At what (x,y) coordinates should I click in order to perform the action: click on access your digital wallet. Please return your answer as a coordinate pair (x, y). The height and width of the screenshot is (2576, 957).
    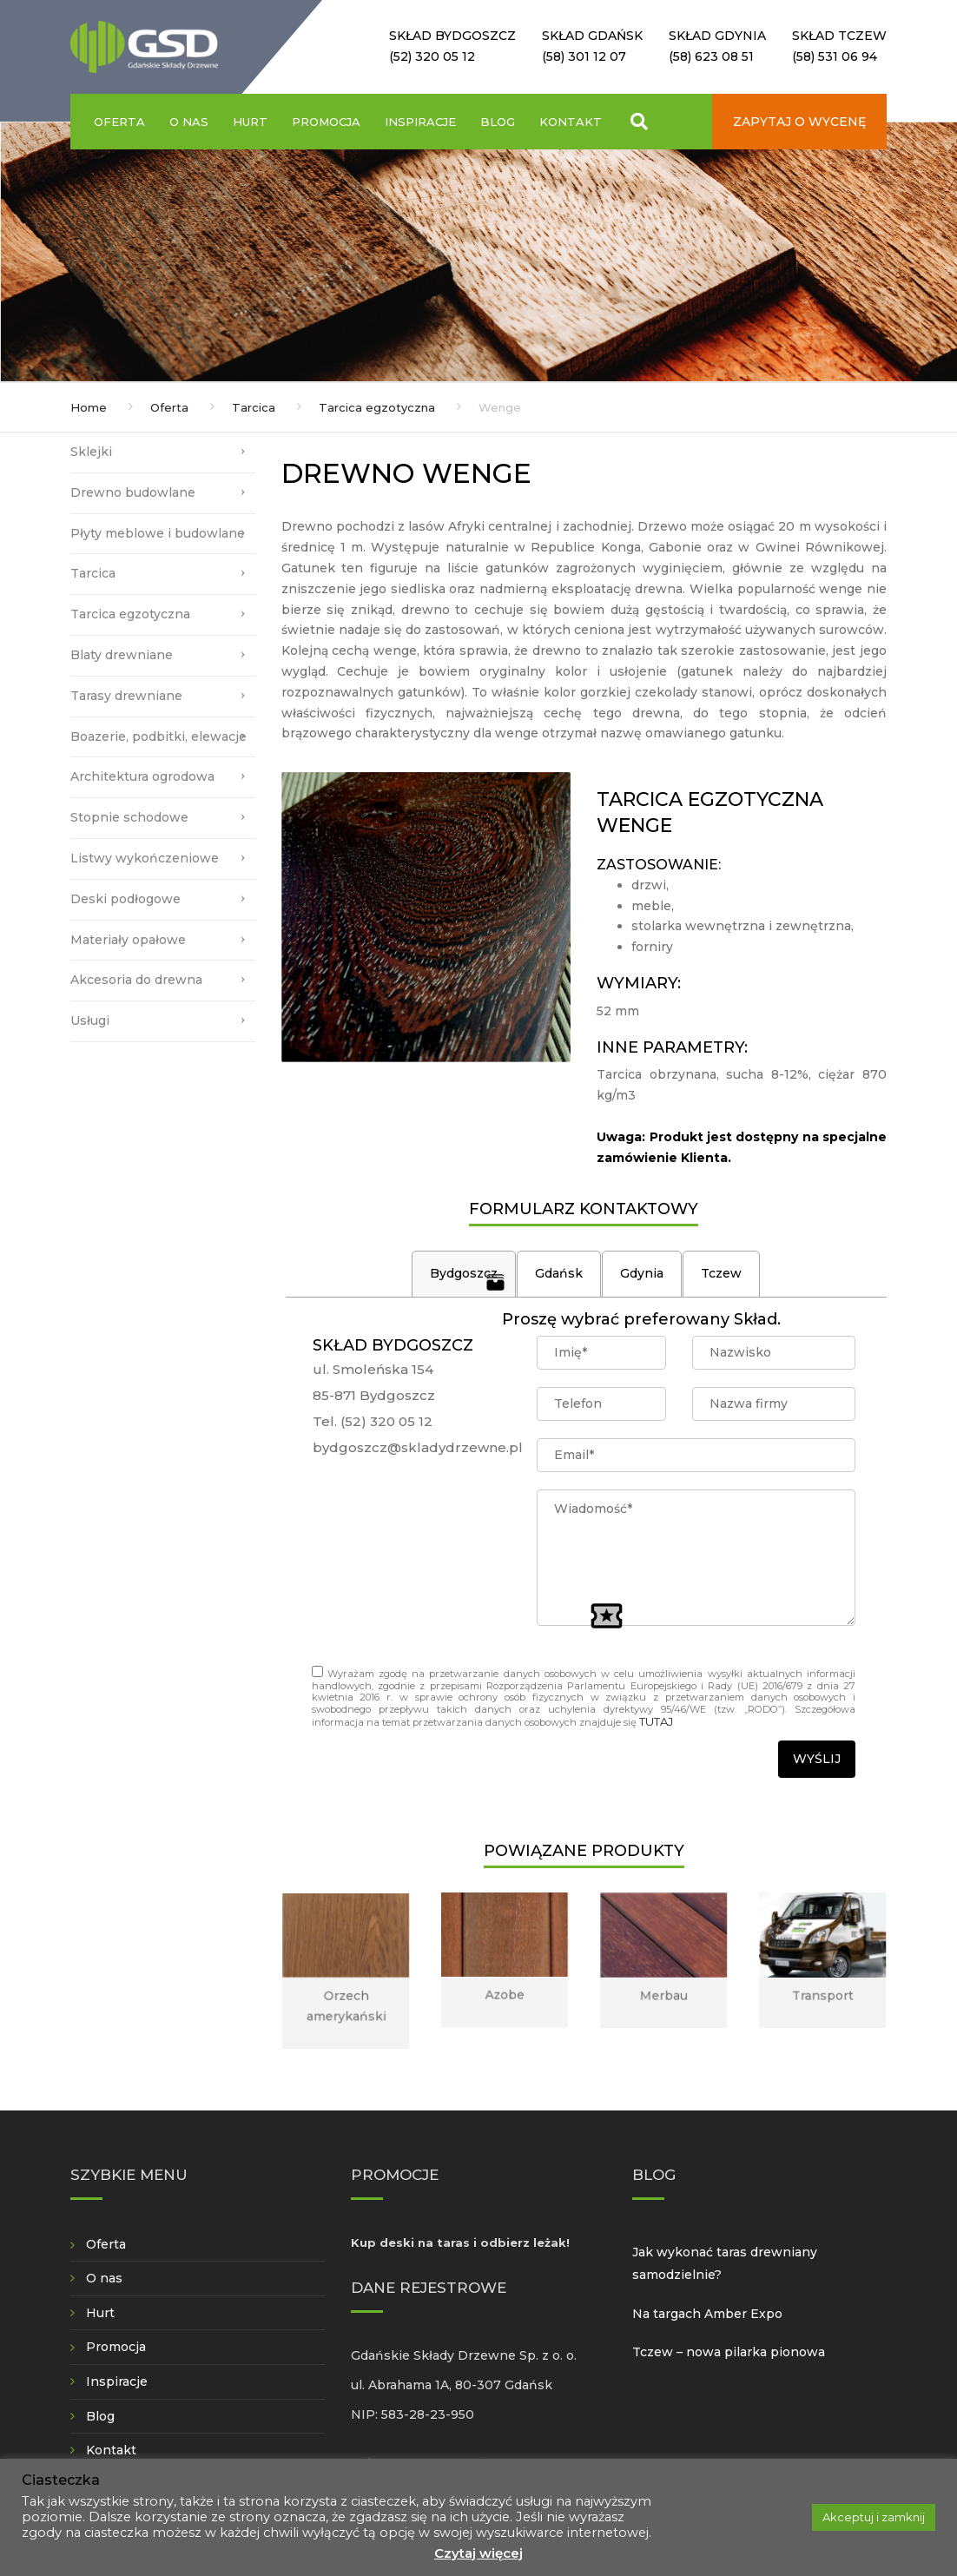
    Looking at the image, I should click on (495, 1282).